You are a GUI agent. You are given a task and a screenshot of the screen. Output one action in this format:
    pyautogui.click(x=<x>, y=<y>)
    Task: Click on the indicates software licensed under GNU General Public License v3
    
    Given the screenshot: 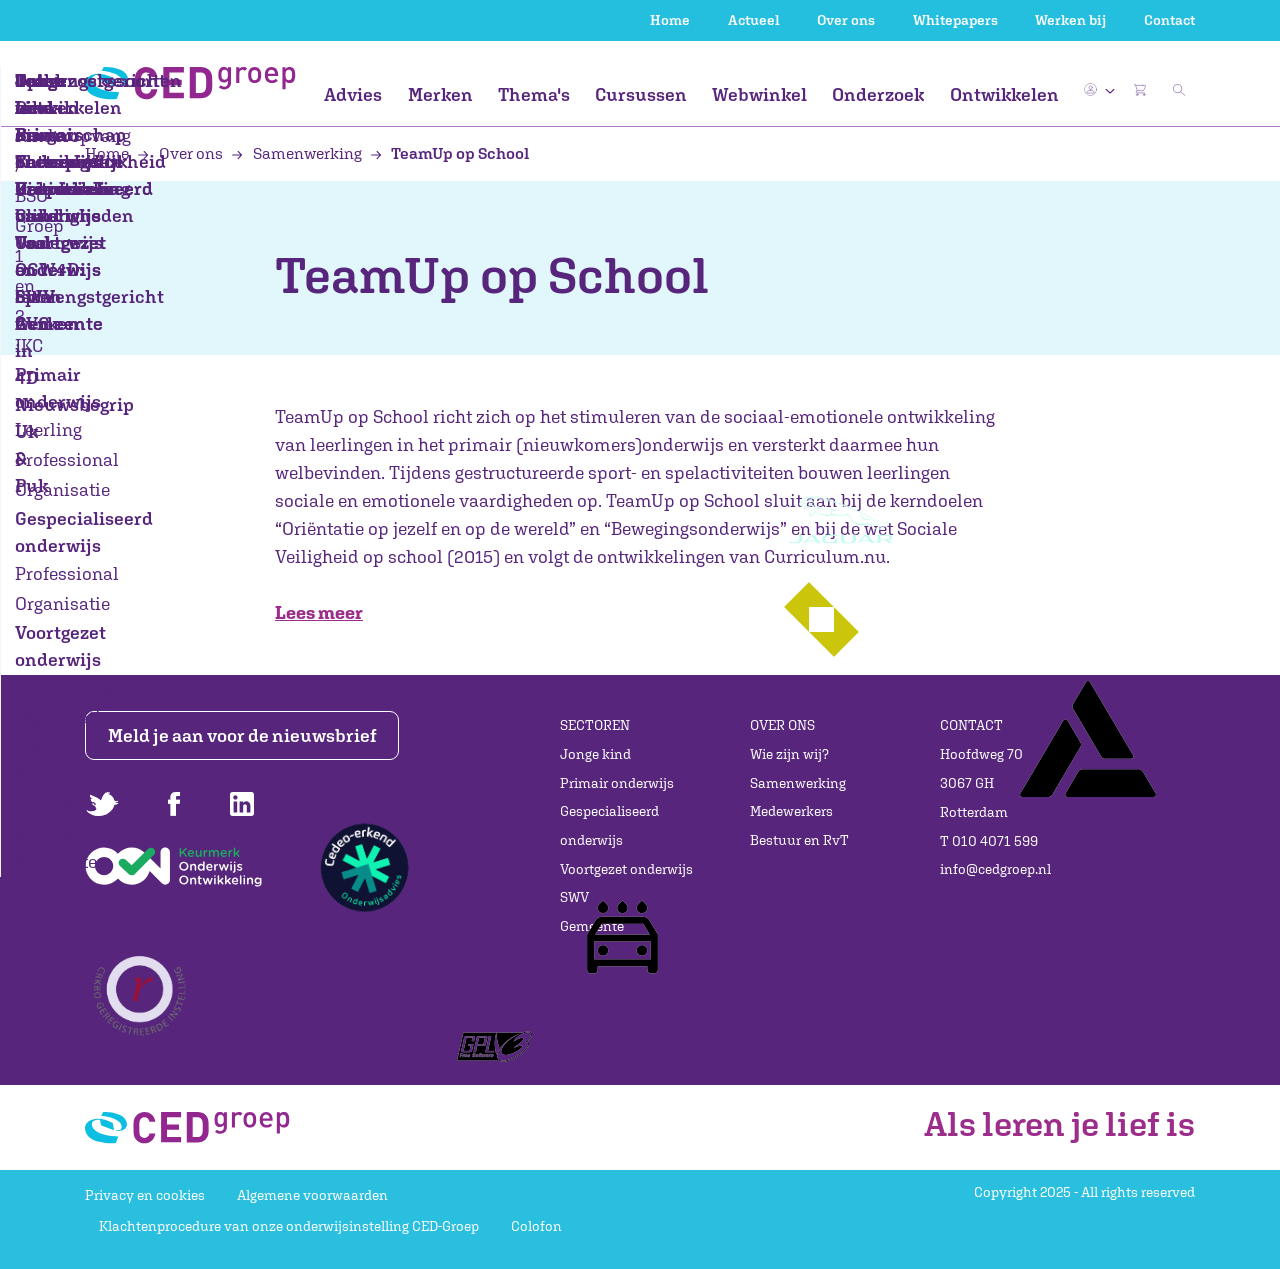 What is the action you would take?
    pyautogui.click(x=494, y=1046)
    